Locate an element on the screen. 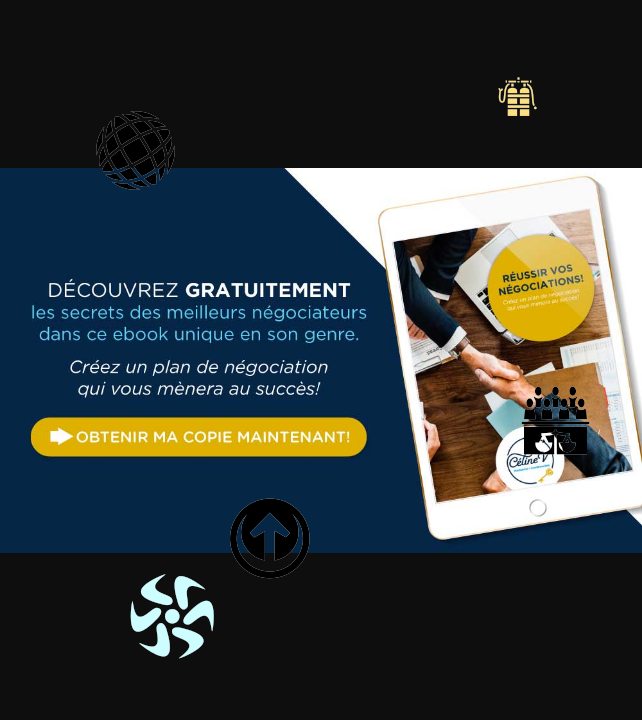 Image resolution: width=642 pixels, height=720 pixels. indicates north or upward direction in a game compass is located at coordinates (270, 539).